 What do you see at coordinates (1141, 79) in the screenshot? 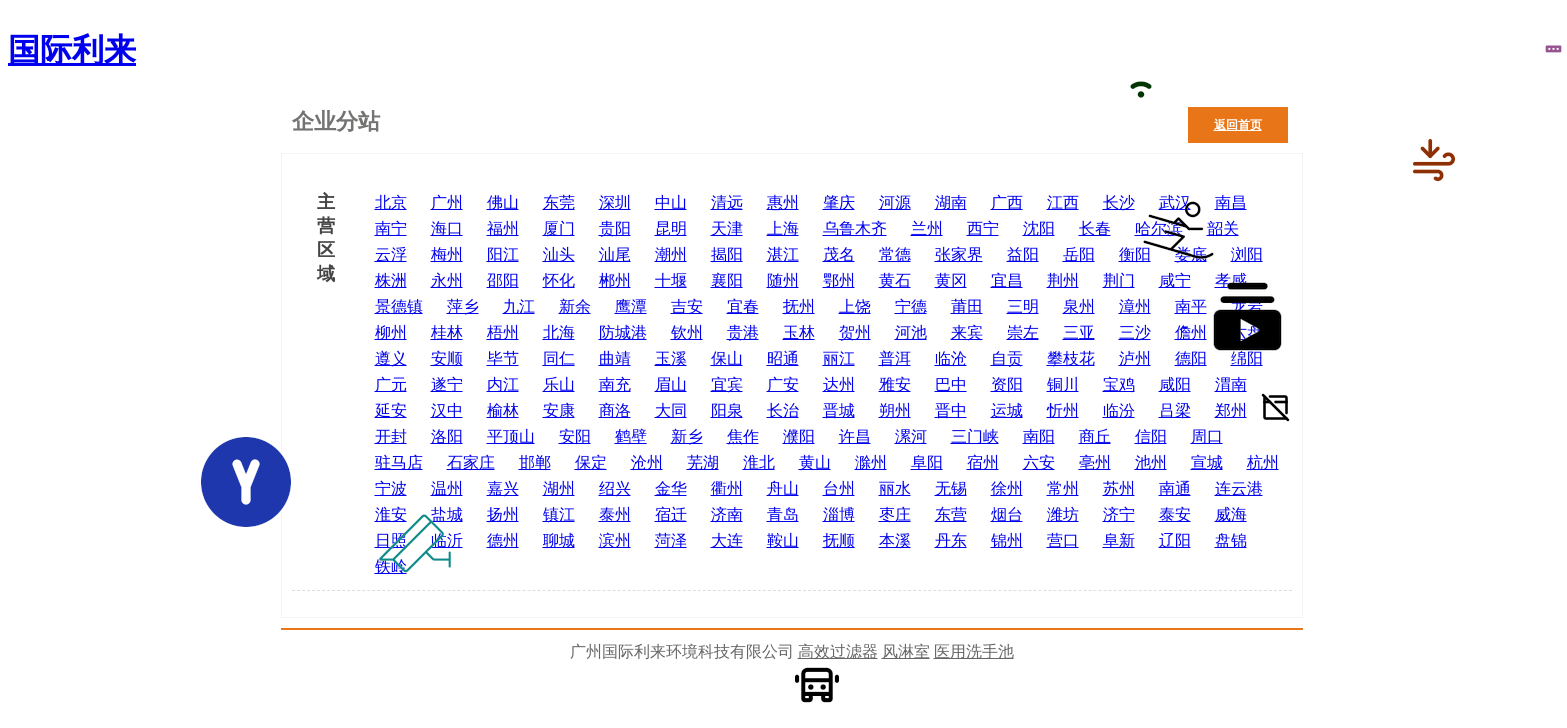
I see `indicates weak wifi signal strength` at bounding box center [1141, 79].